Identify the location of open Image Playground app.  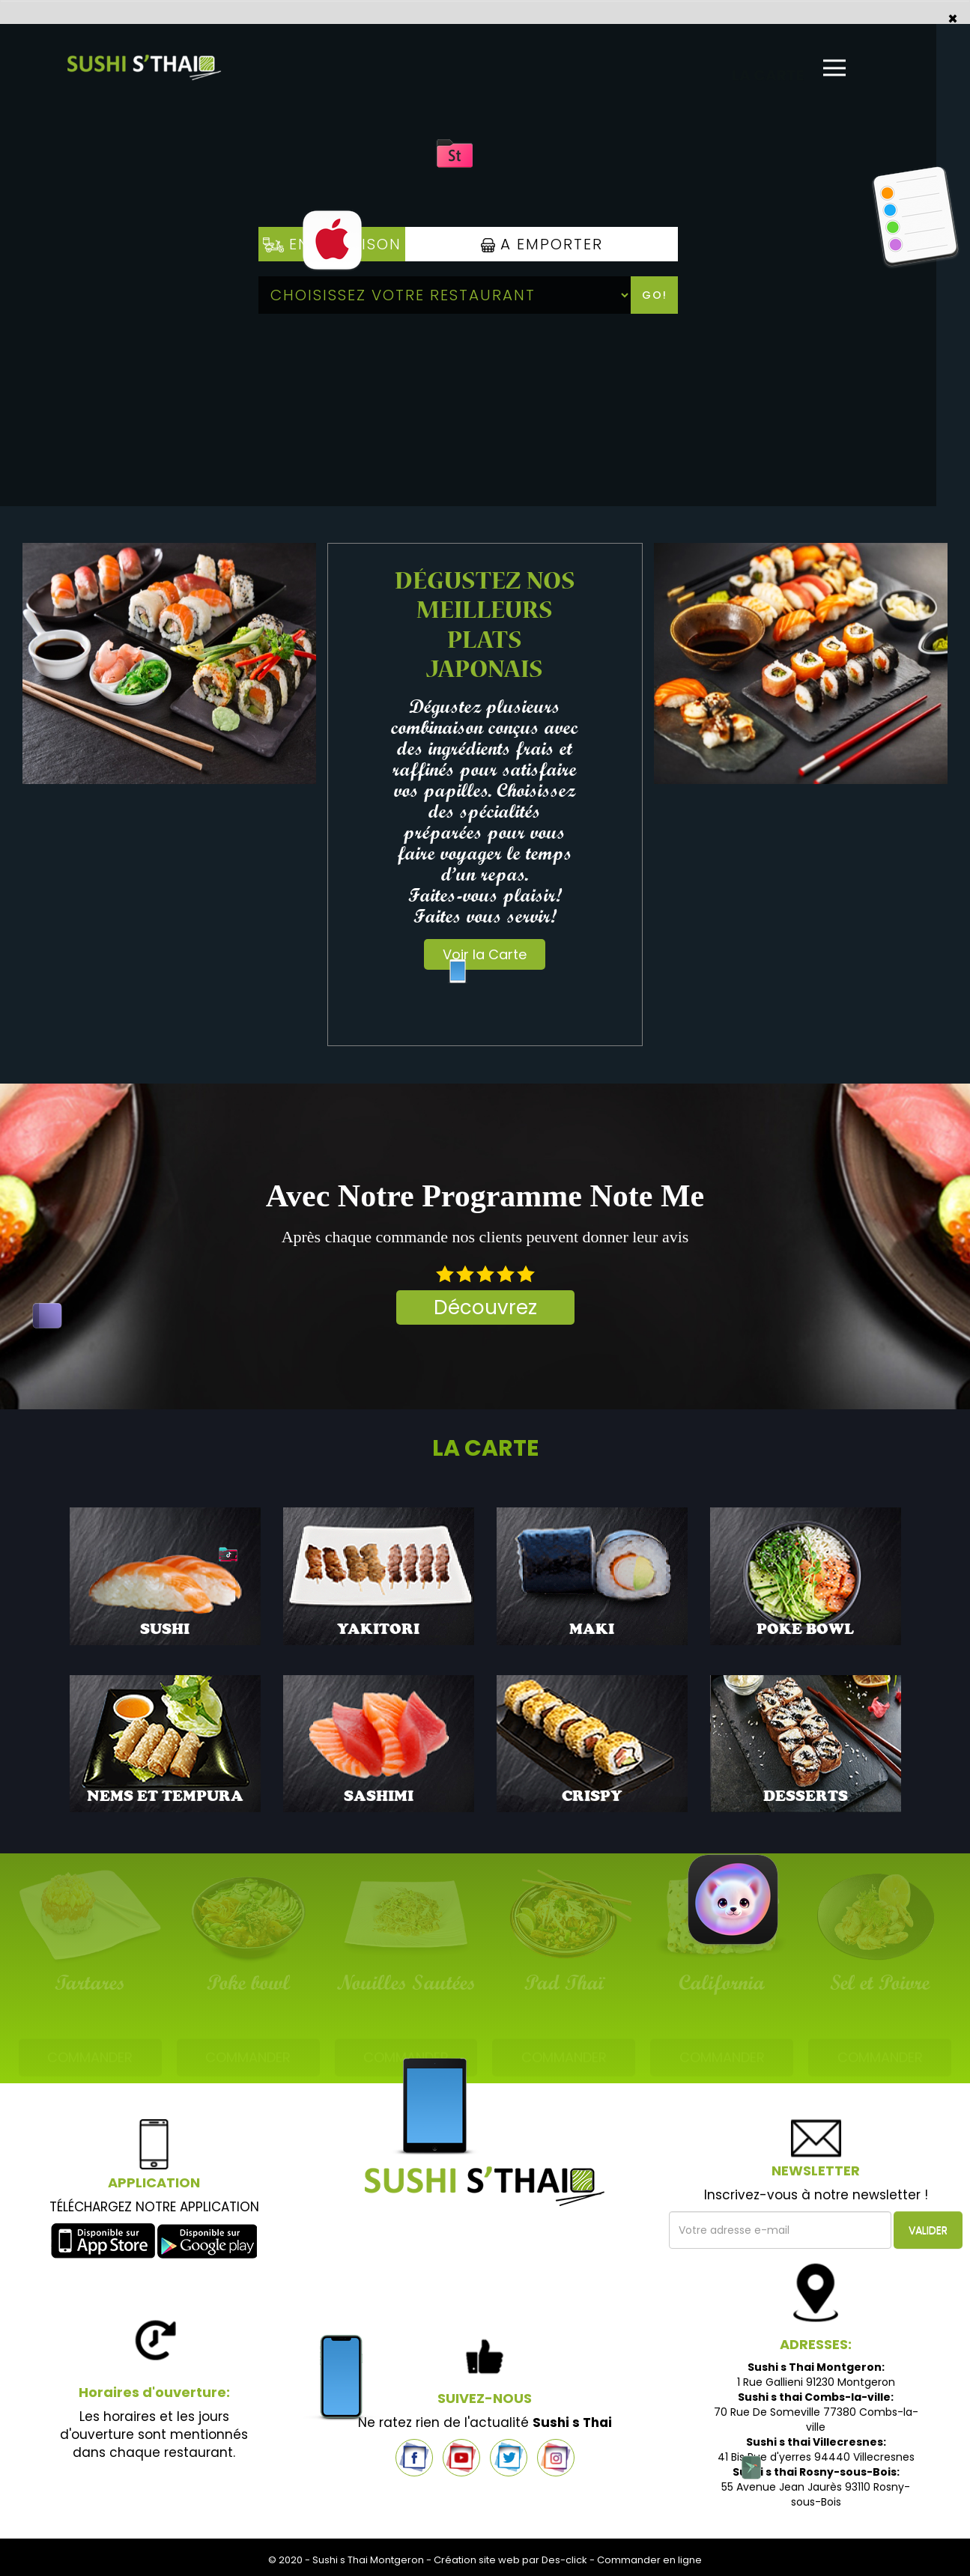
(733, 1899).